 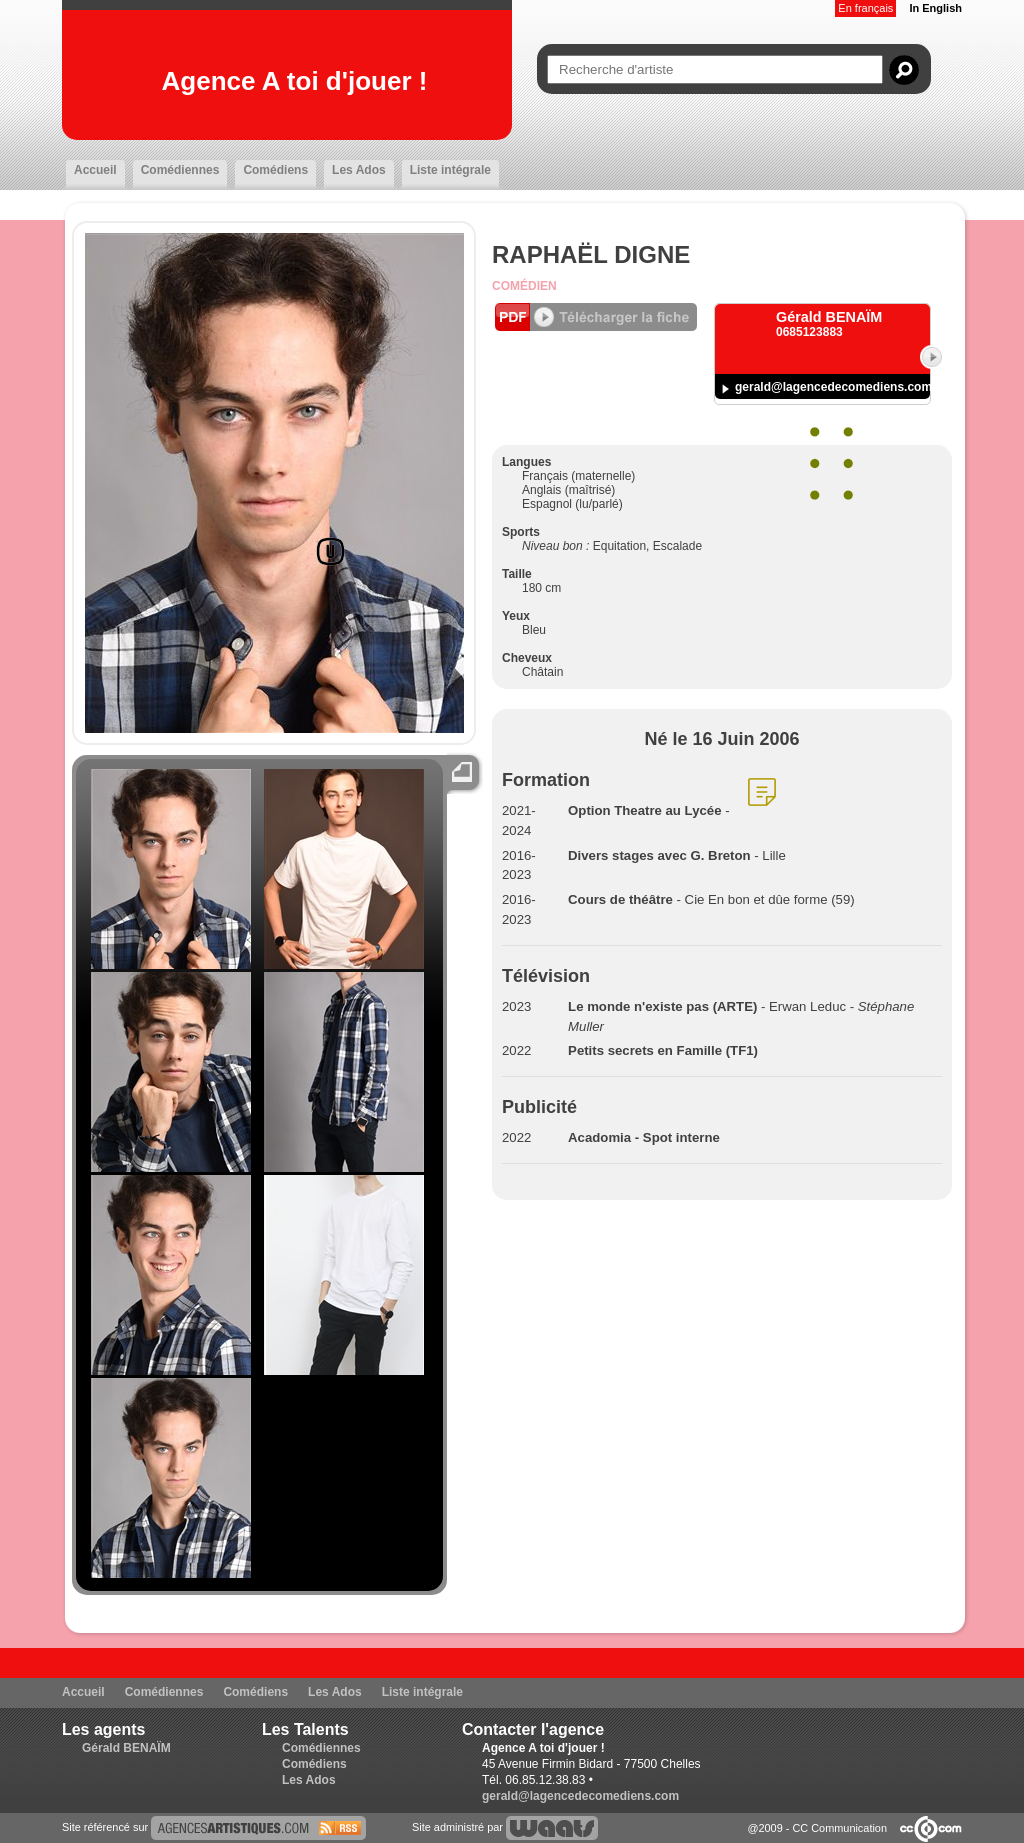 I want to click on create a new note, so click(x=762, y=792).